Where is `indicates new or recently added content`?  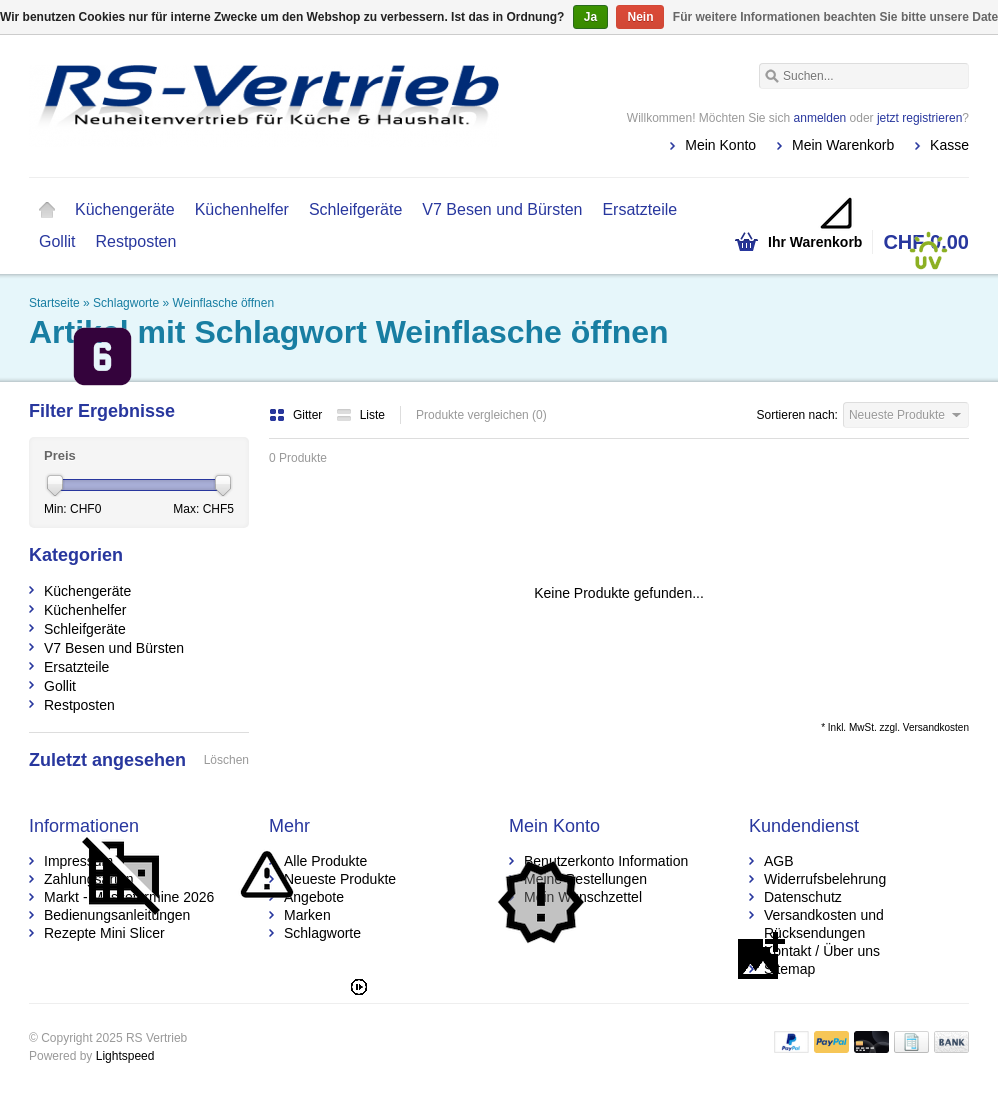 indicates new or recently added content is located at coordinates (541, 902).